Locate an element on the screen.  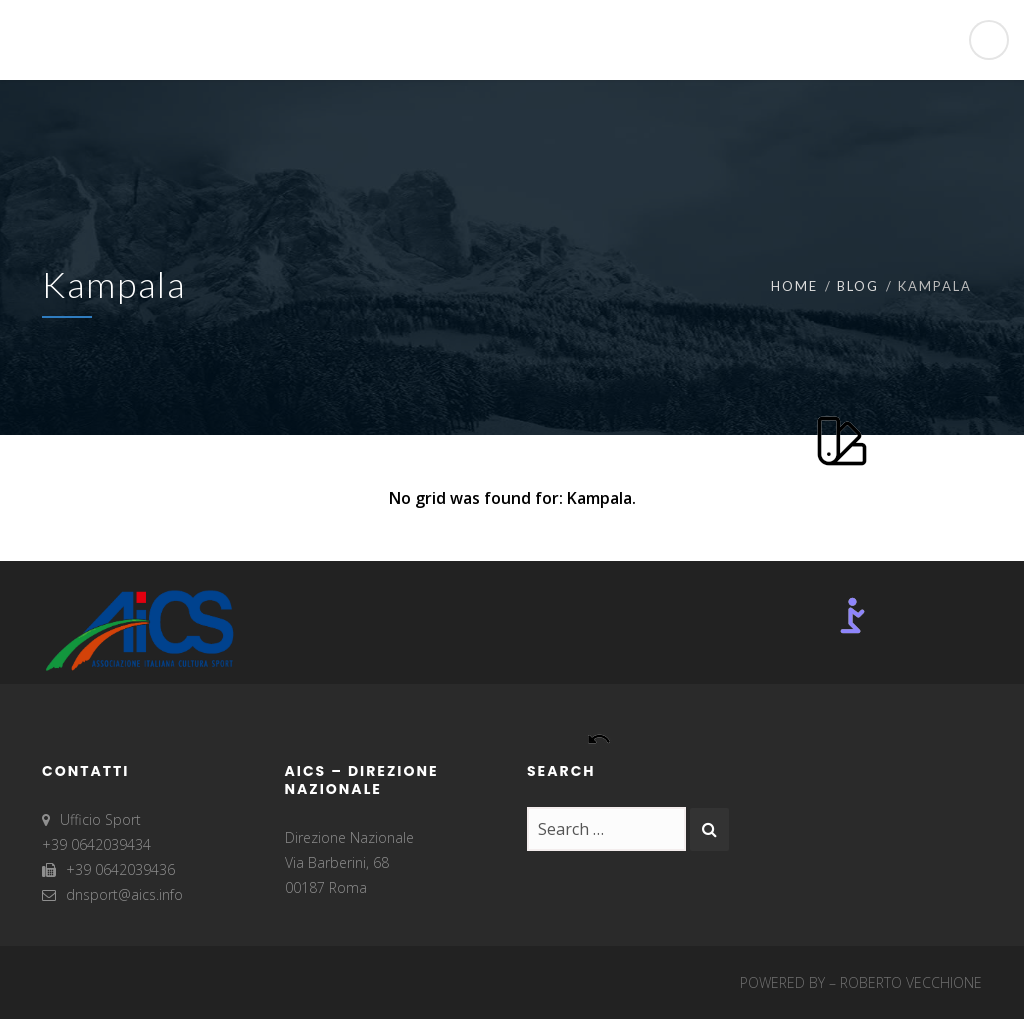
select a color or theme is located at coordinates (842, 441).